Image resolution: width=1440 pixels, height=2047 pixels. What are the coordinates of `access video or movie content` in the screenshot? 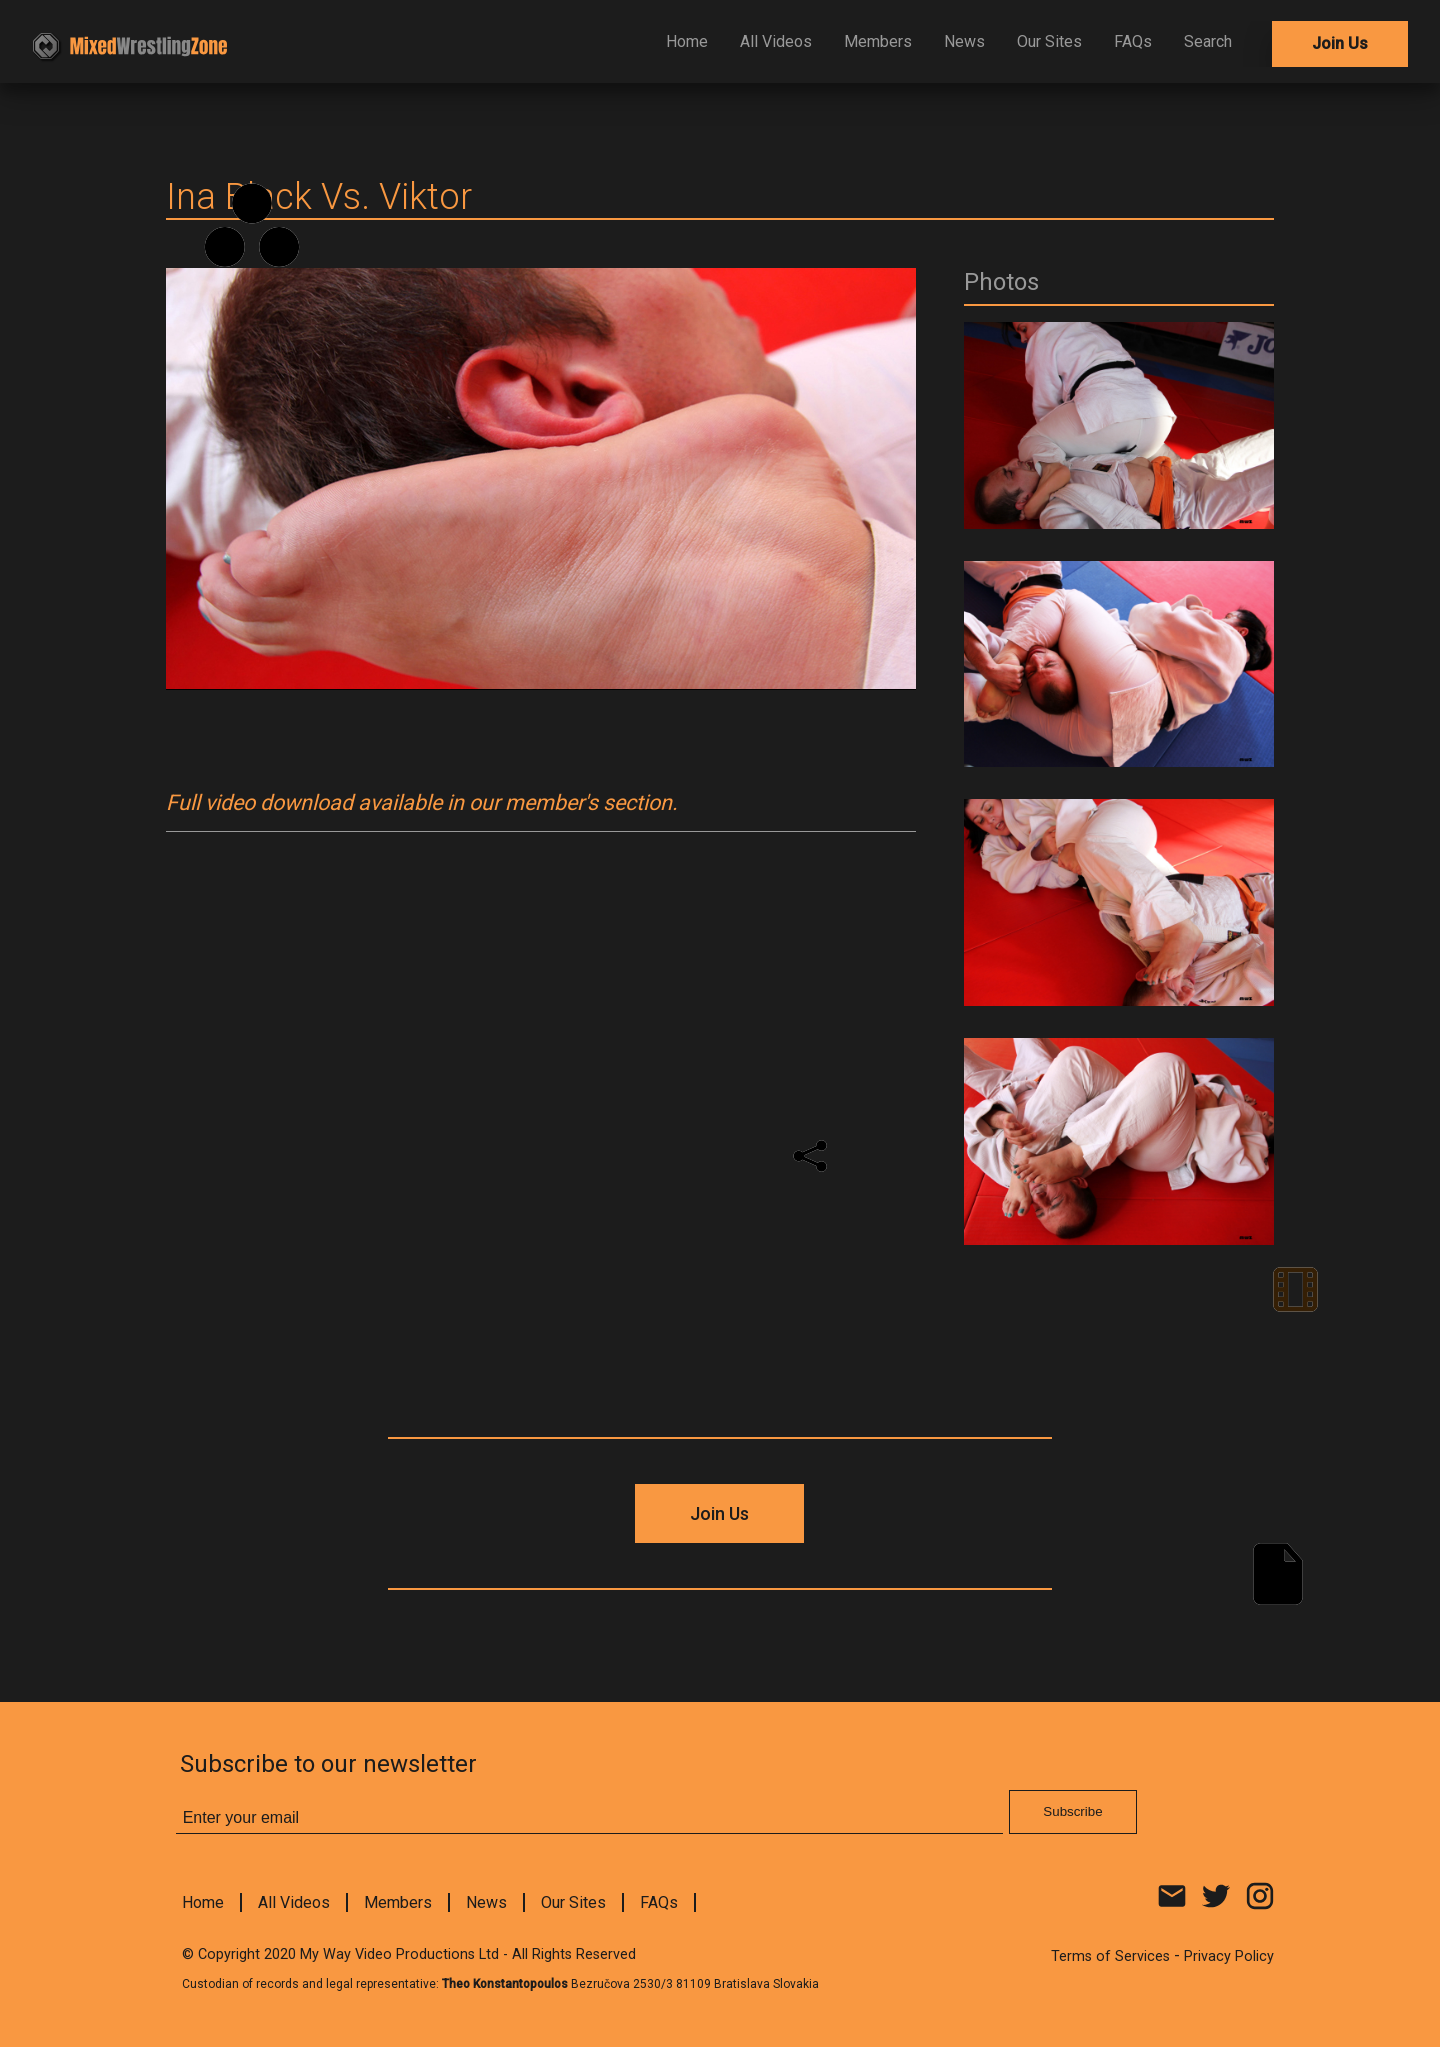 It's located at (1295, 1289).